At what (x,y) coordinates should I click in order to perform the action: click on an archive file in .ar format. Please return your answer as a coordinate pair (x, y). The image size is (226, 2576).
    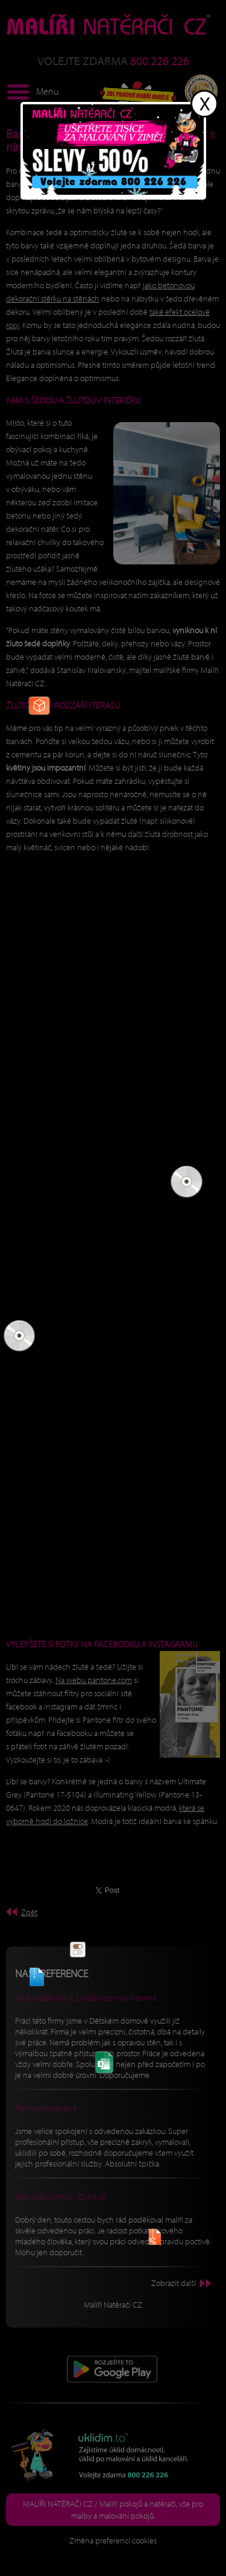
    Looking at the image, I should click on (37, 1977).